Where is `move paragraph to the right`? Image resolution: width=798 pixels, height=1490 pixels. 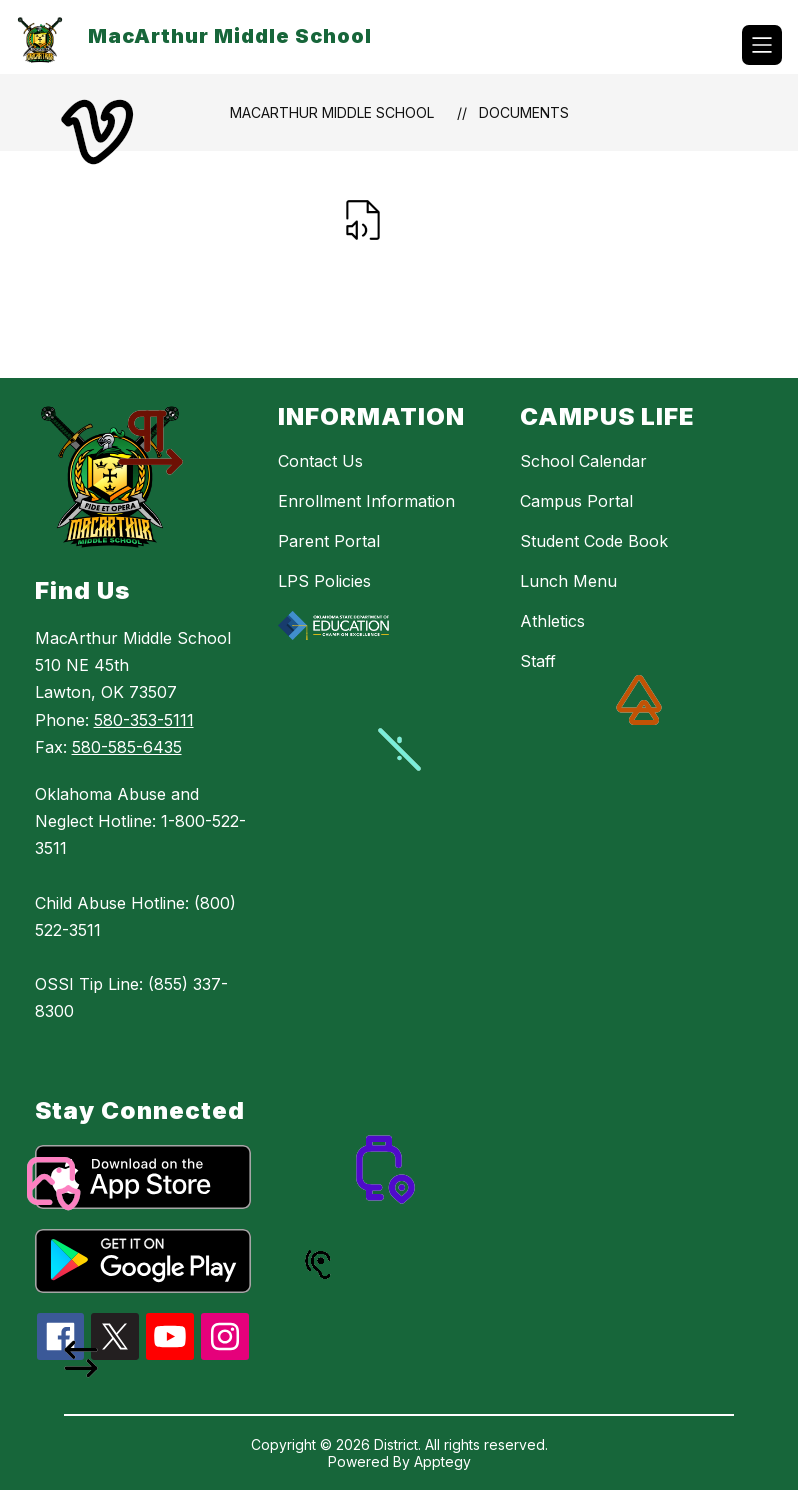
move paragraph to the right is located at coordinates (150, 442).